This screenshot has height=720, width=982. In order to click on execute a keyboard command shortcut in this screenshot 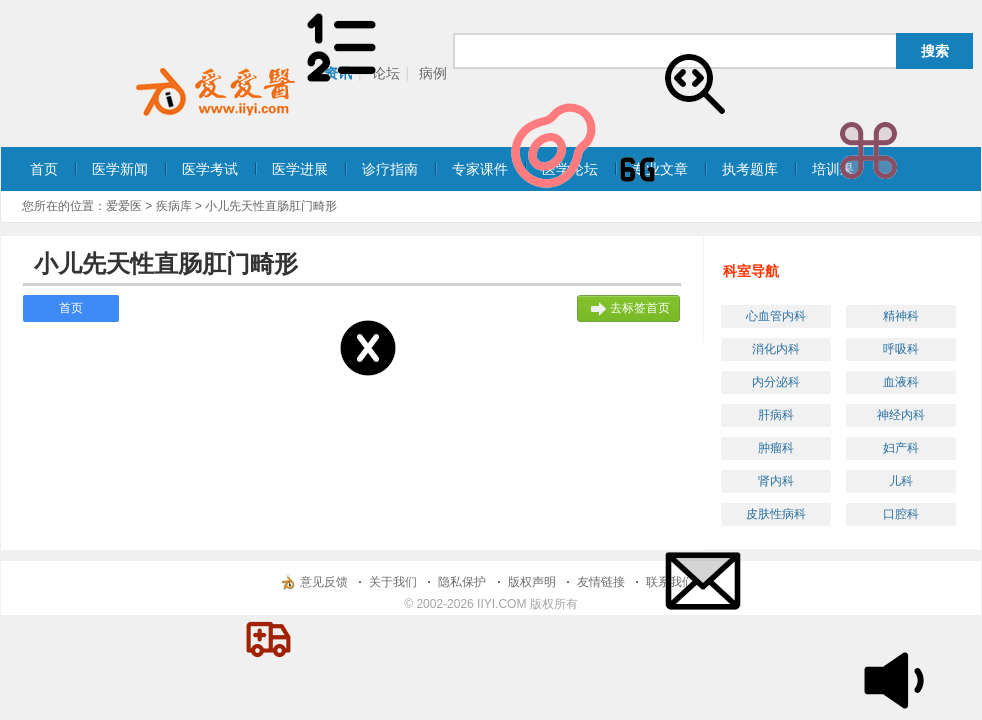, I will do `click(868, 150)`.